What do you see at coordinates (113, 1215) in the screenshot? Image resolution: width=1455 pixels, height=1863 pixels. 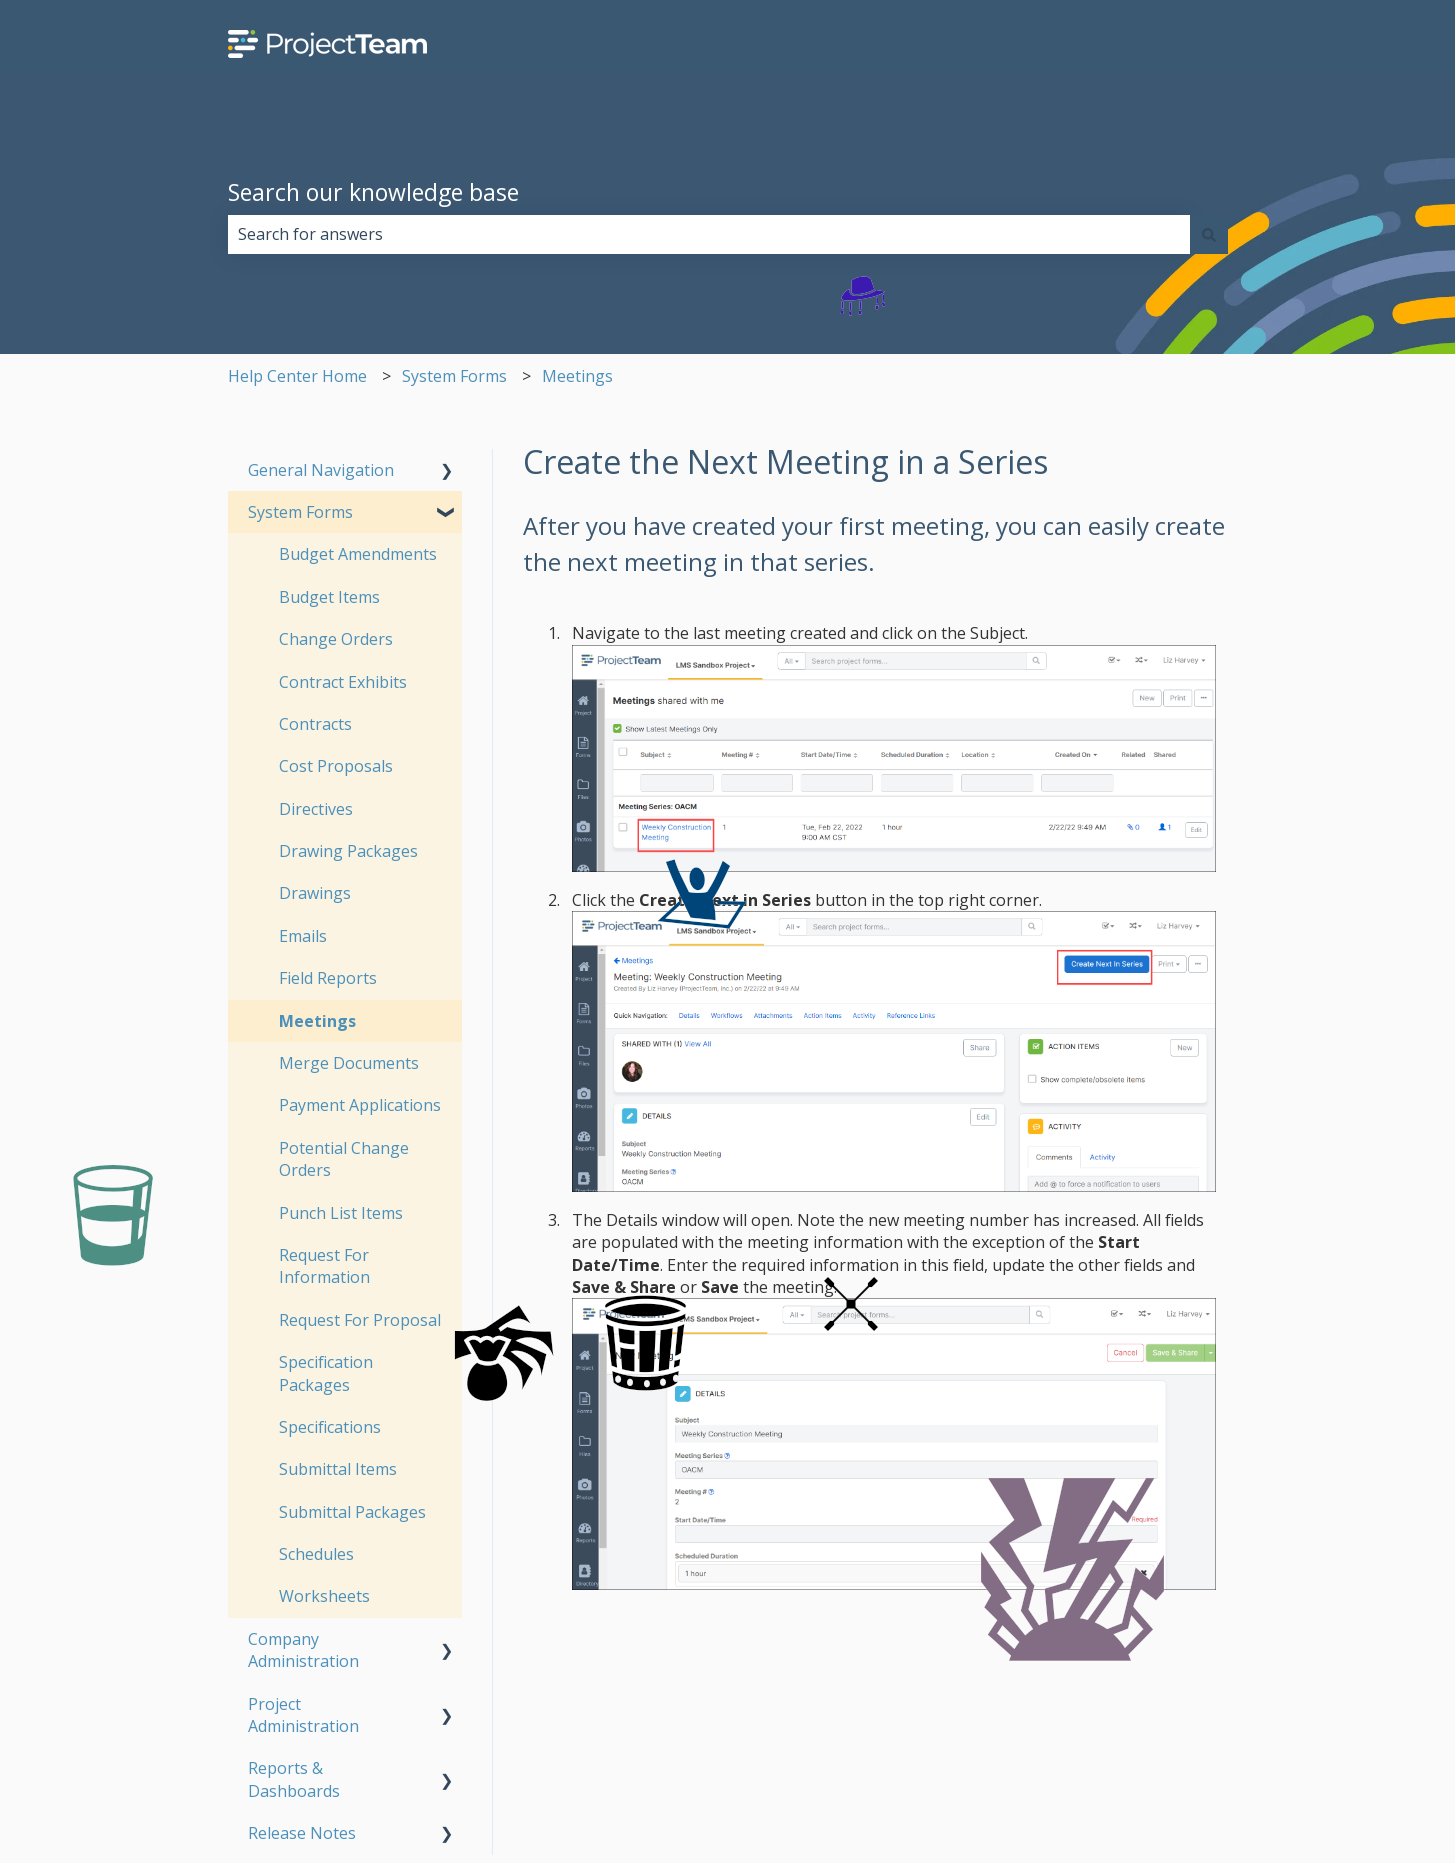 I see `indicates a shot glass or alcoholic beverage item` at bounding box center [113, 1215].